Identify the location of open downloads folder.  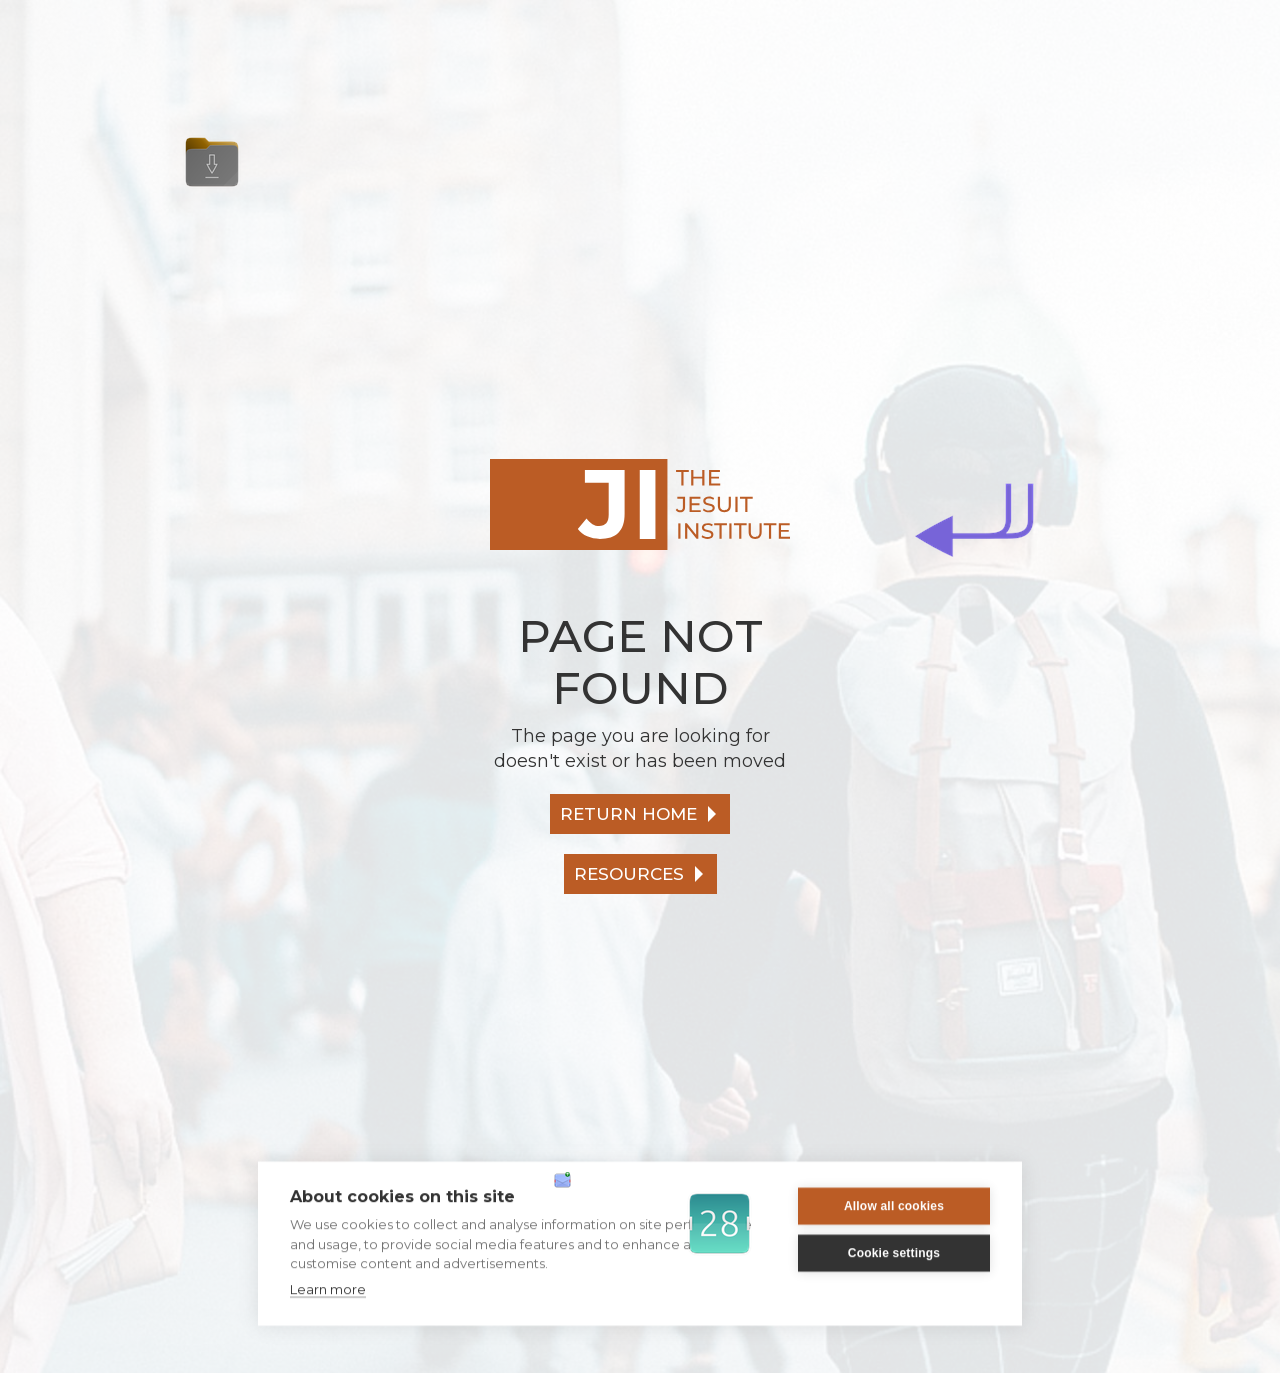
(212, 162).